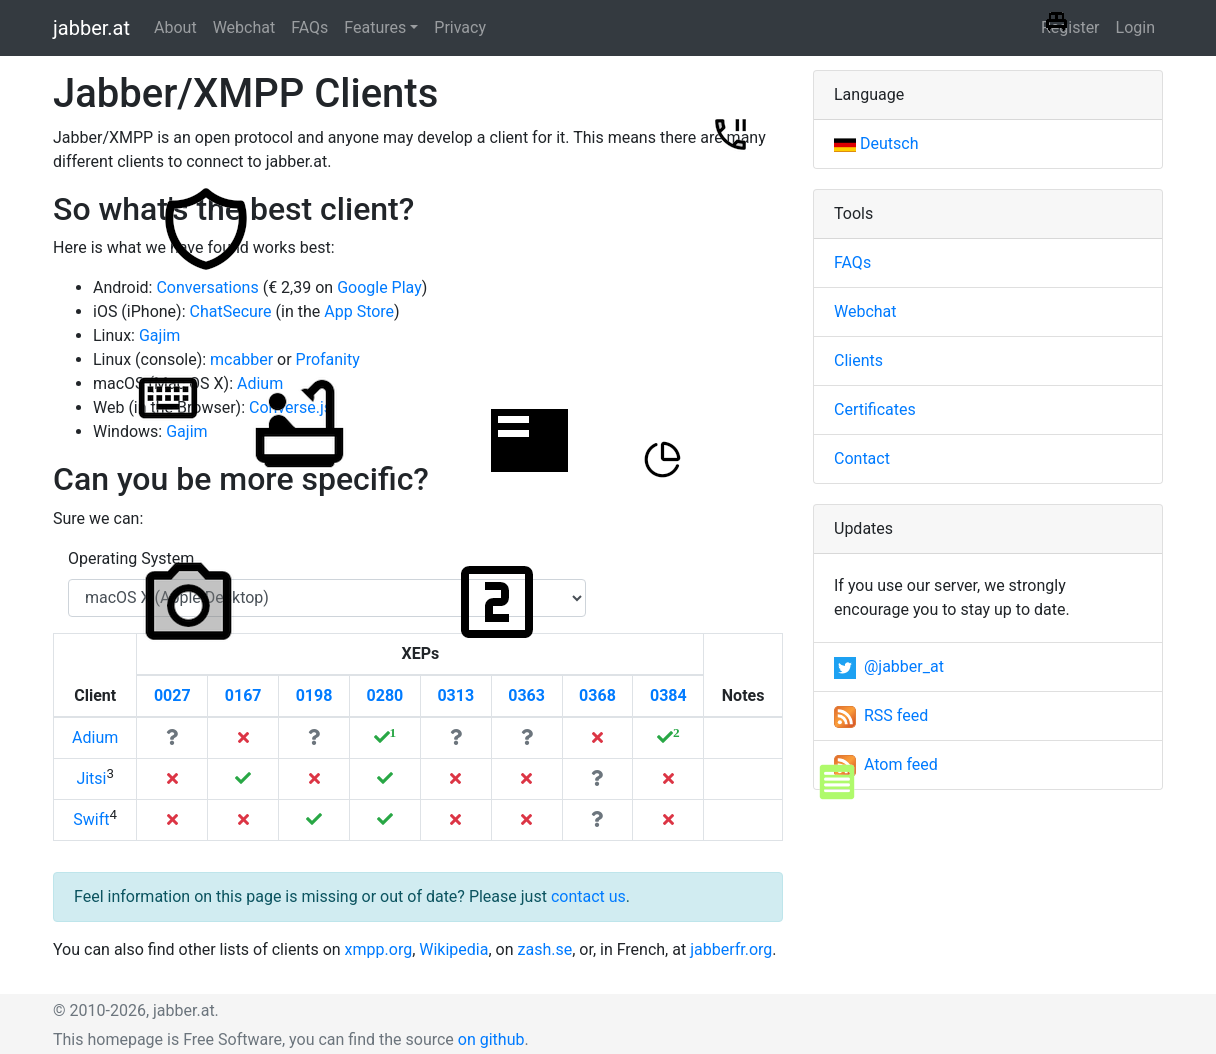  What do you see at coordinates (529, 440) in the screenshot?
I see `view featured playlist` at bounding box center [529, 440].